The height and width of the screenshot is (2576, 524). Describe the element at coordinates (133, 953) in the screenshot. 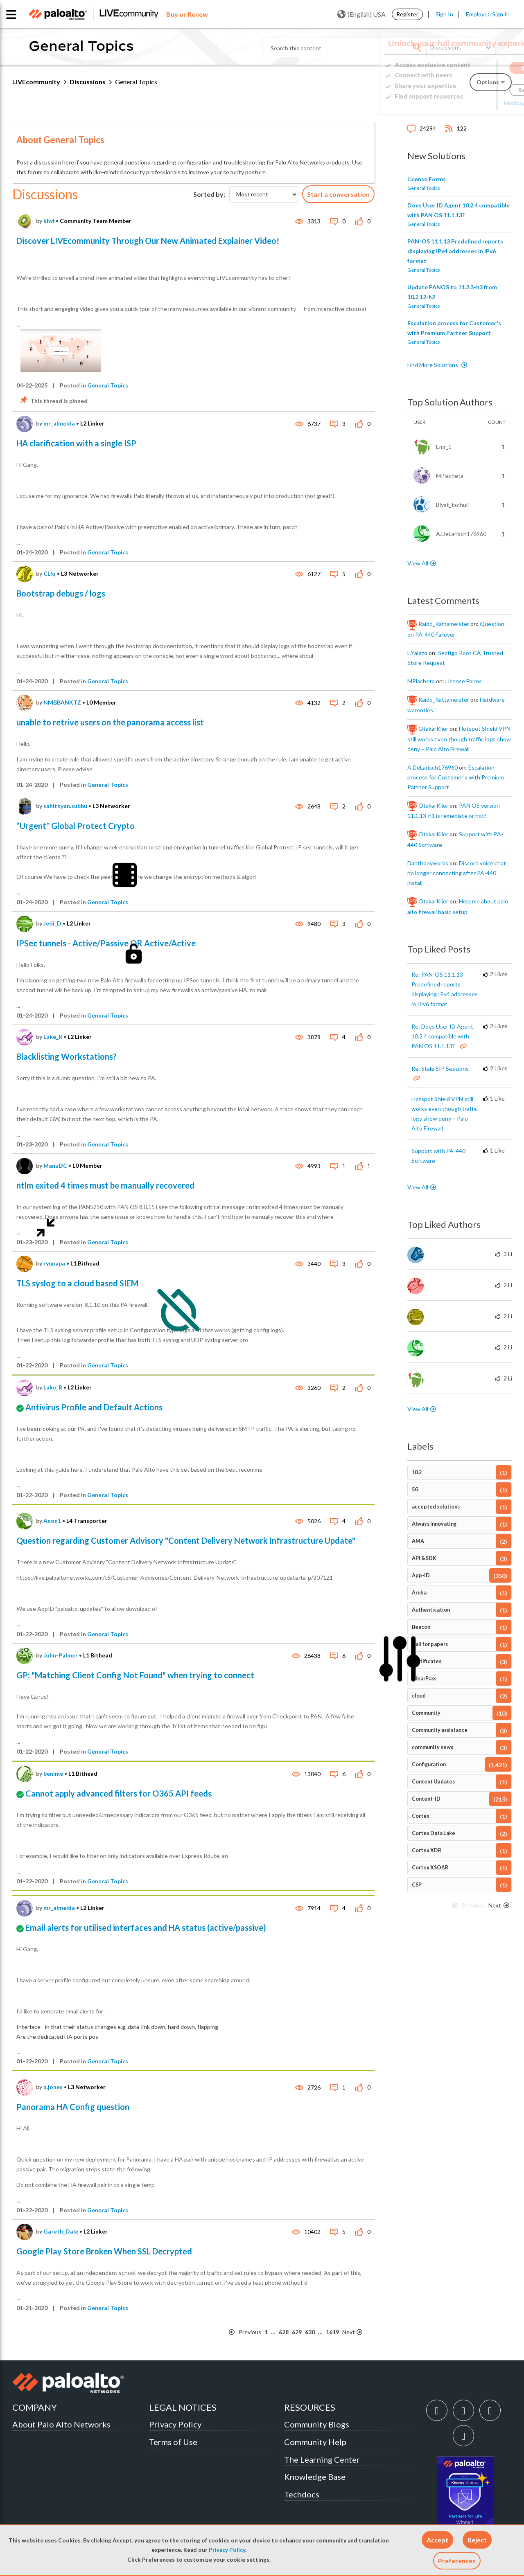

I see `unlock a secured item or feature` at that location.